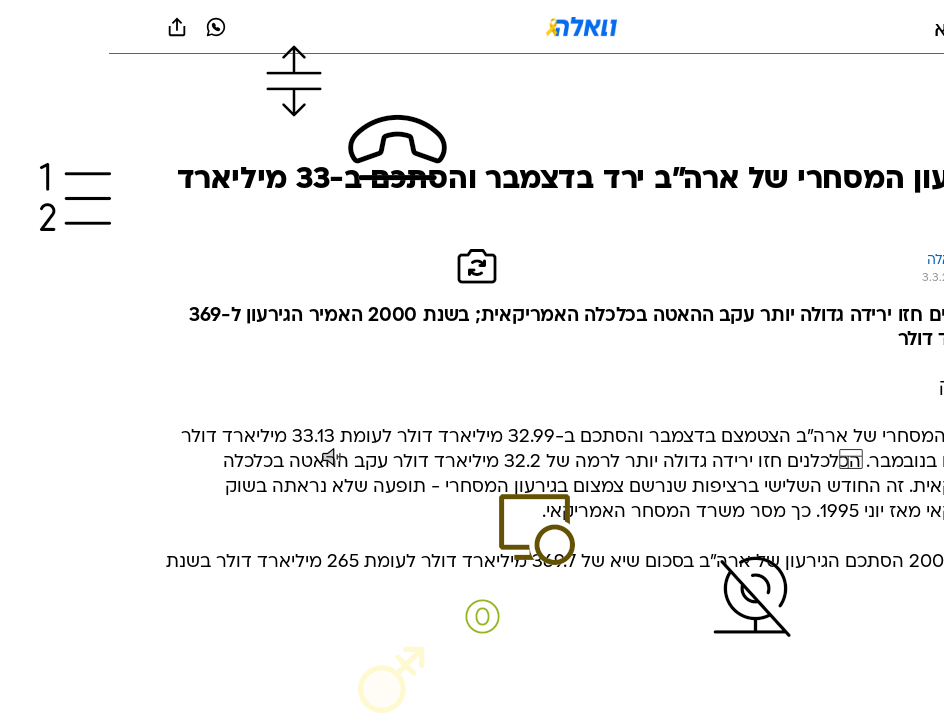  Describe the element at coordinates (851, 459) in the screenshot. I see `change page layout options` at that location.